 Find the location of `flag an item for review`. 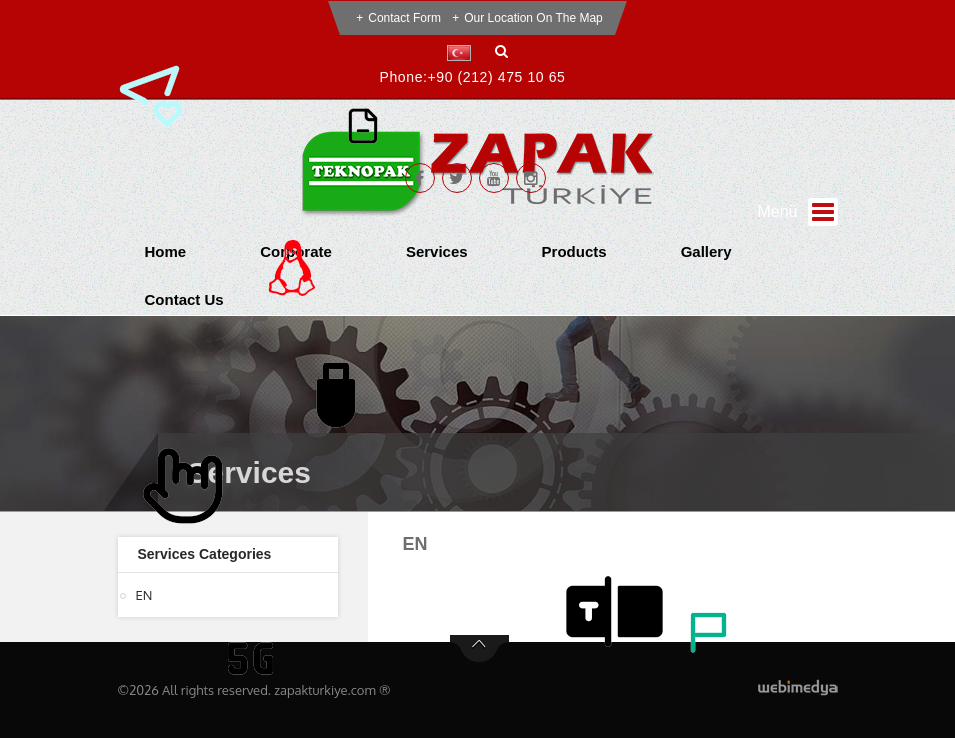

flag an item for review is located at coordinates (708, 630).